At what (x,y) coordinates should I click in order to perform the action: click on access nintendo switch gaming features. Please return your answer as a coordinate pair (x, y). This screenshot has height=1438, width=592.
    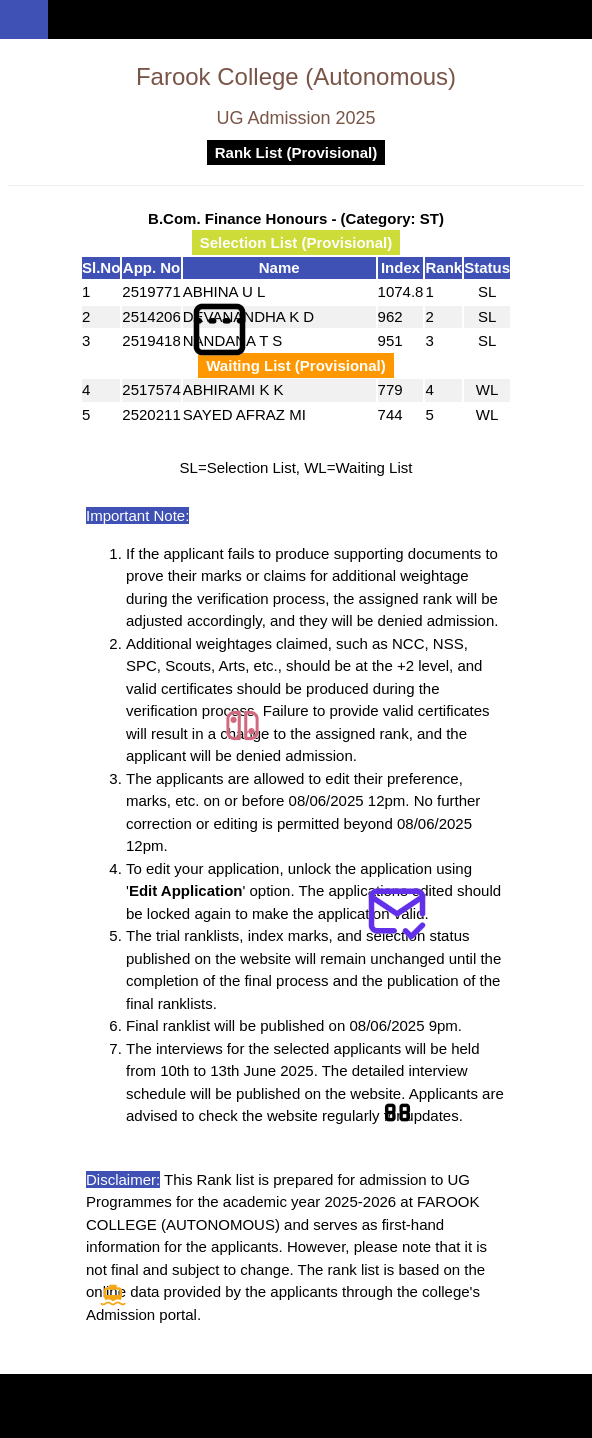
    Looking at the image, I should click on (242, 725).